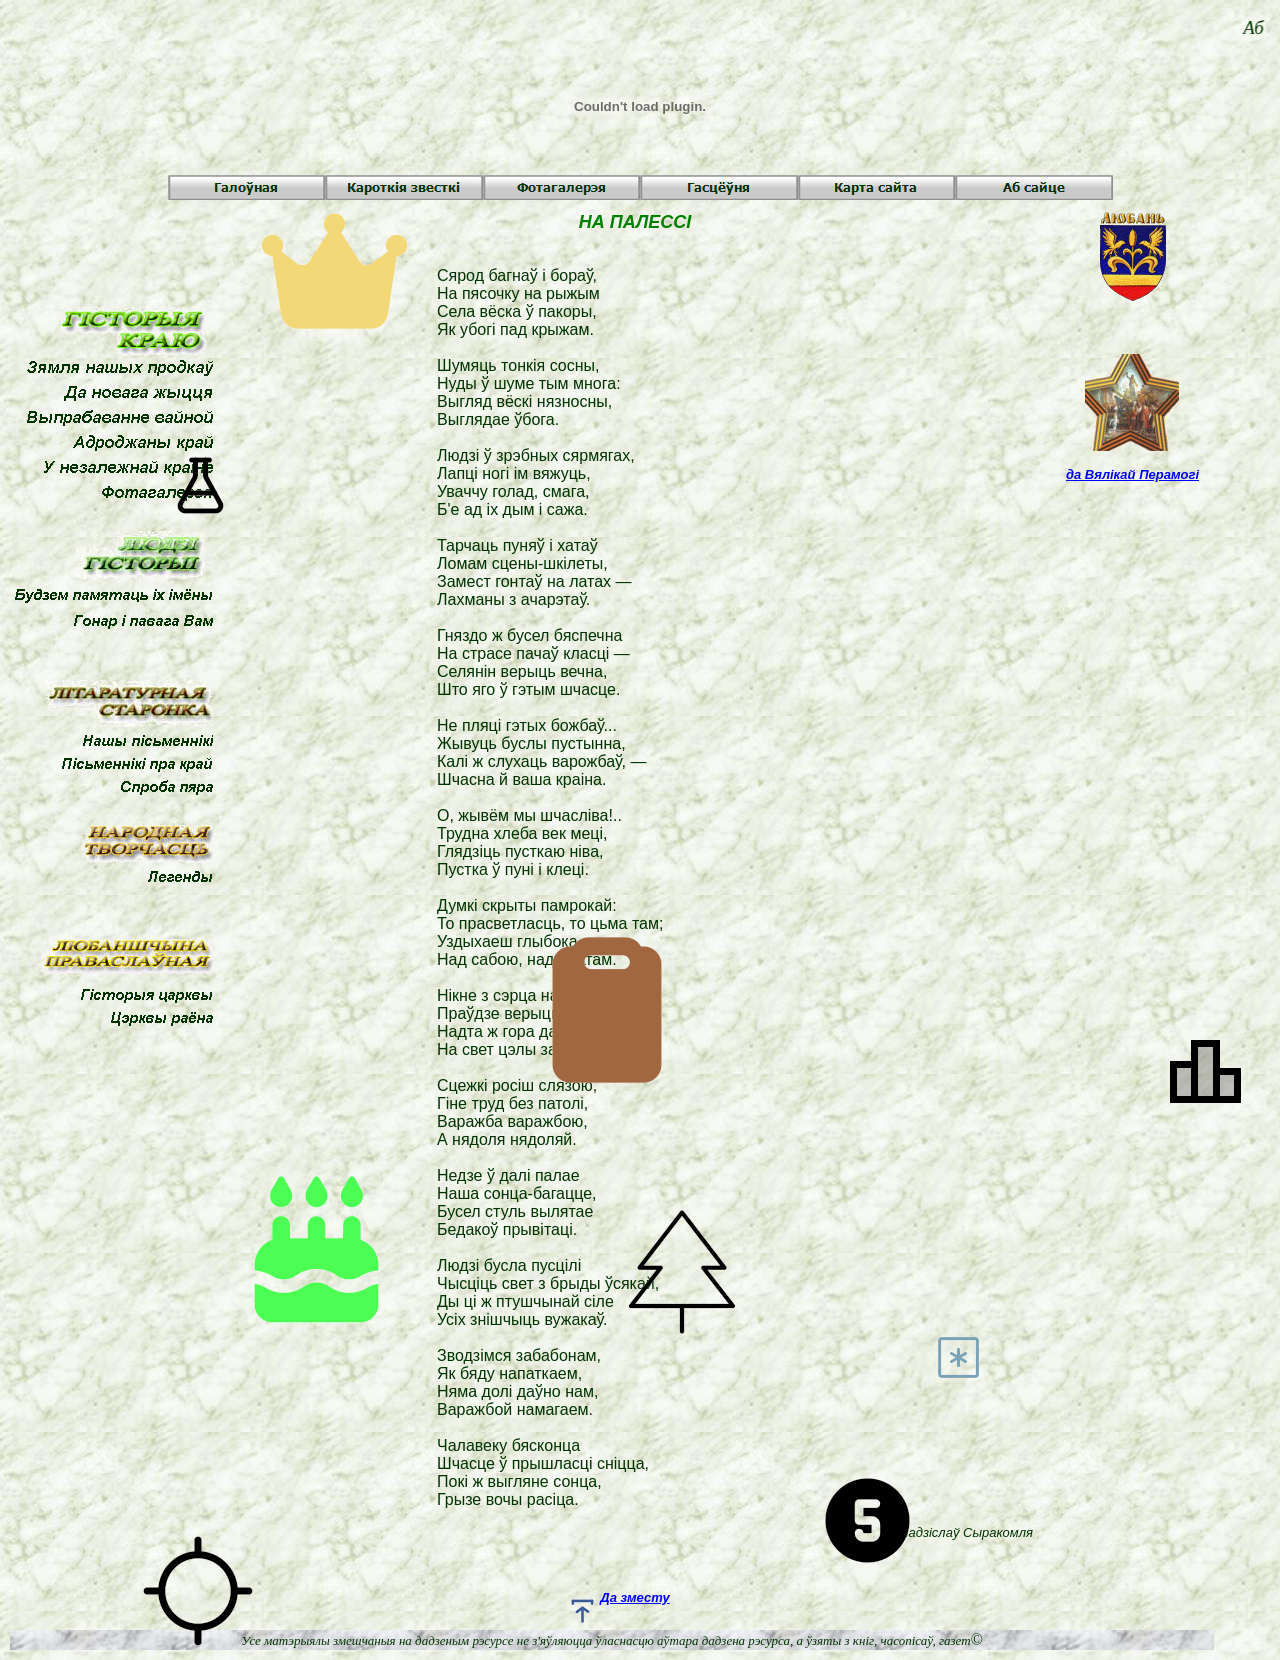  What do you see at coordinates (1205, 1071) in the screenshot?
I see `view leaderboard rankings` at bounding box center [1205, 1071].